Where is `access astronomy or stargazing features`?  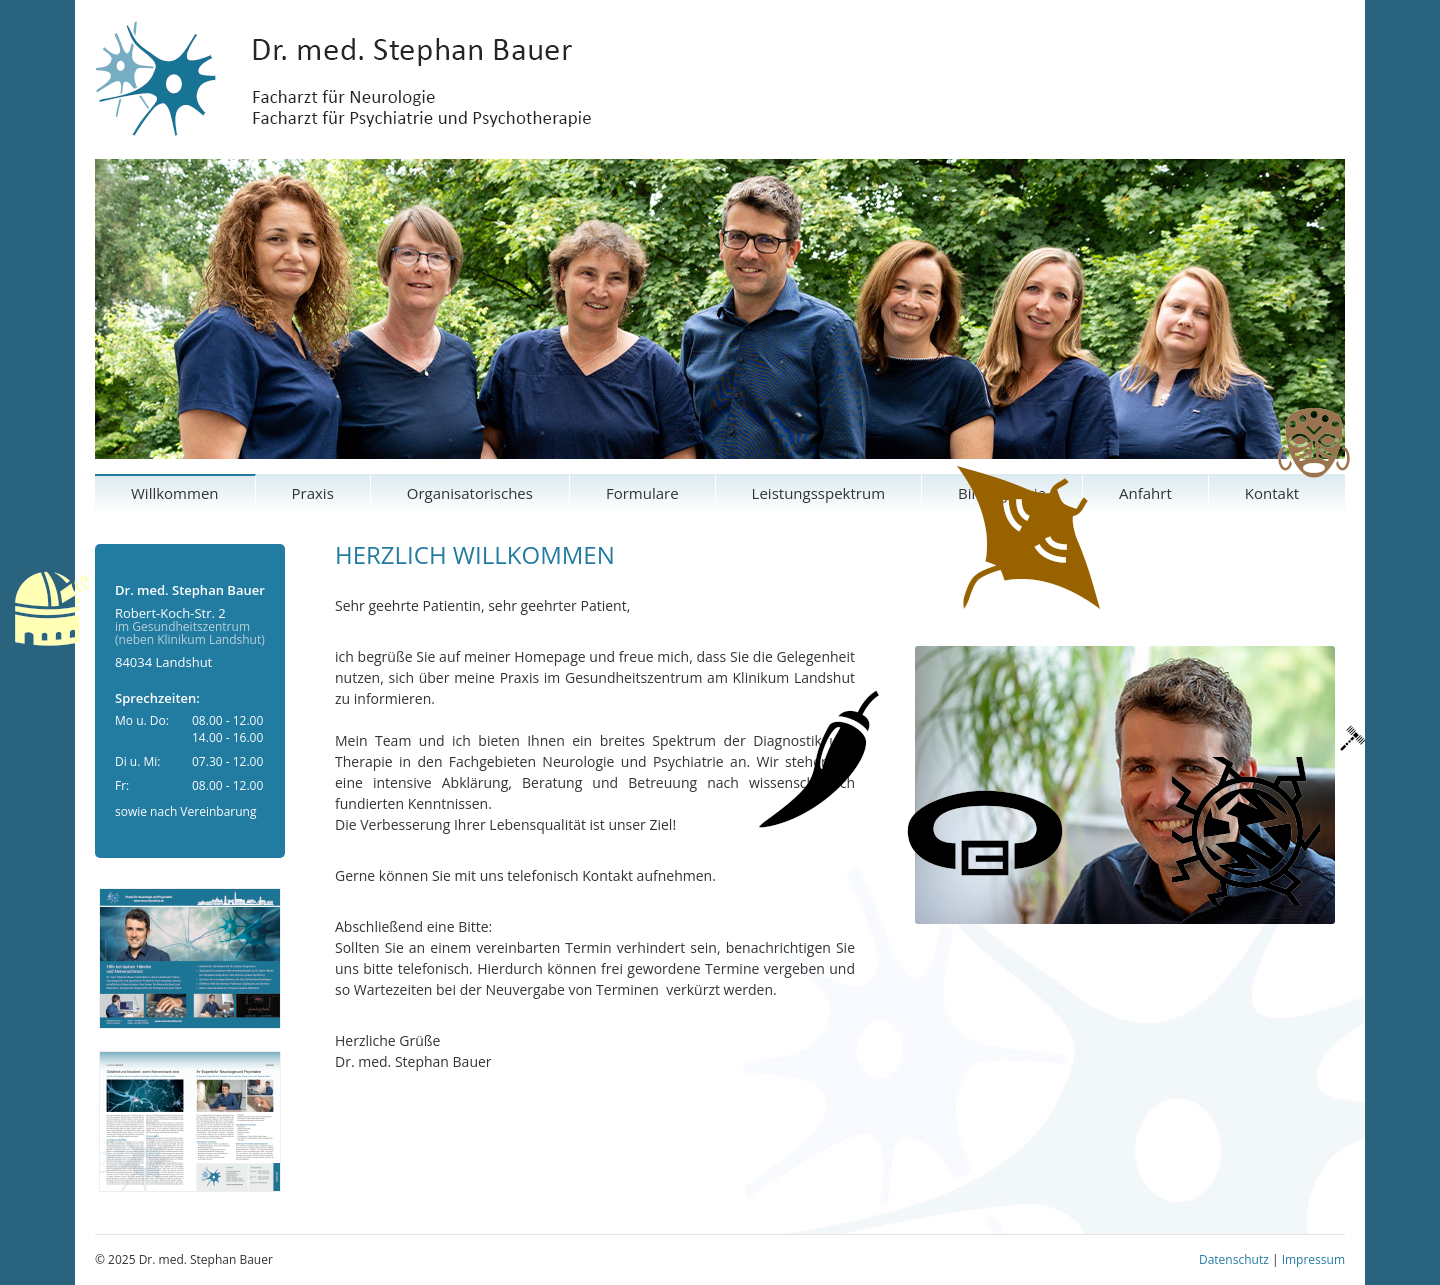
access astronomy or stargazing features is located at coordinates (53, 604).